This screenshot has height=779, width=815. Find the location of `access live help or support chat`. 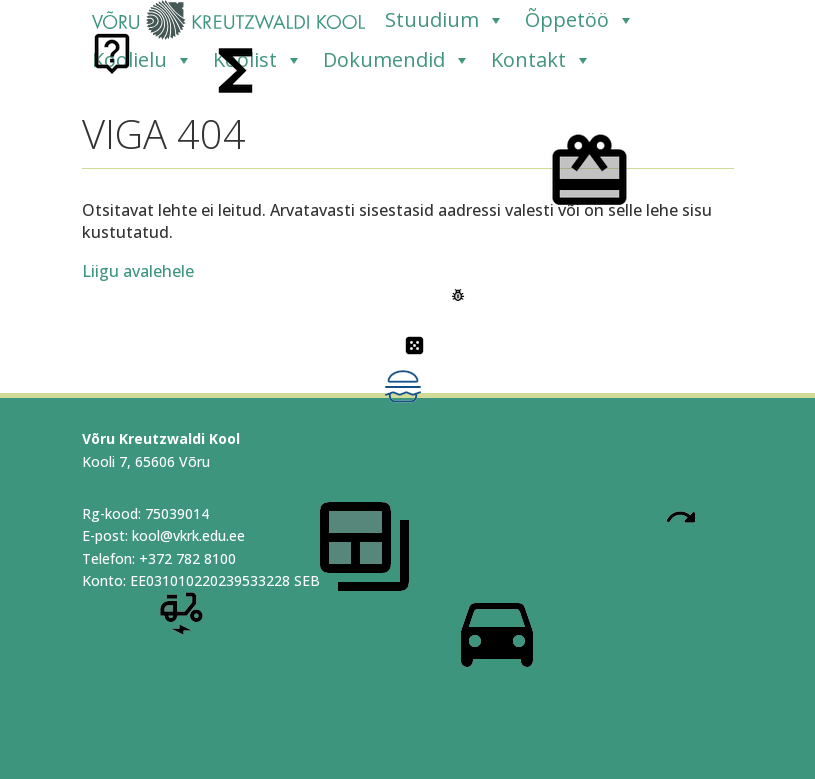

access live help or support chat is located at coordinates (112, 53).